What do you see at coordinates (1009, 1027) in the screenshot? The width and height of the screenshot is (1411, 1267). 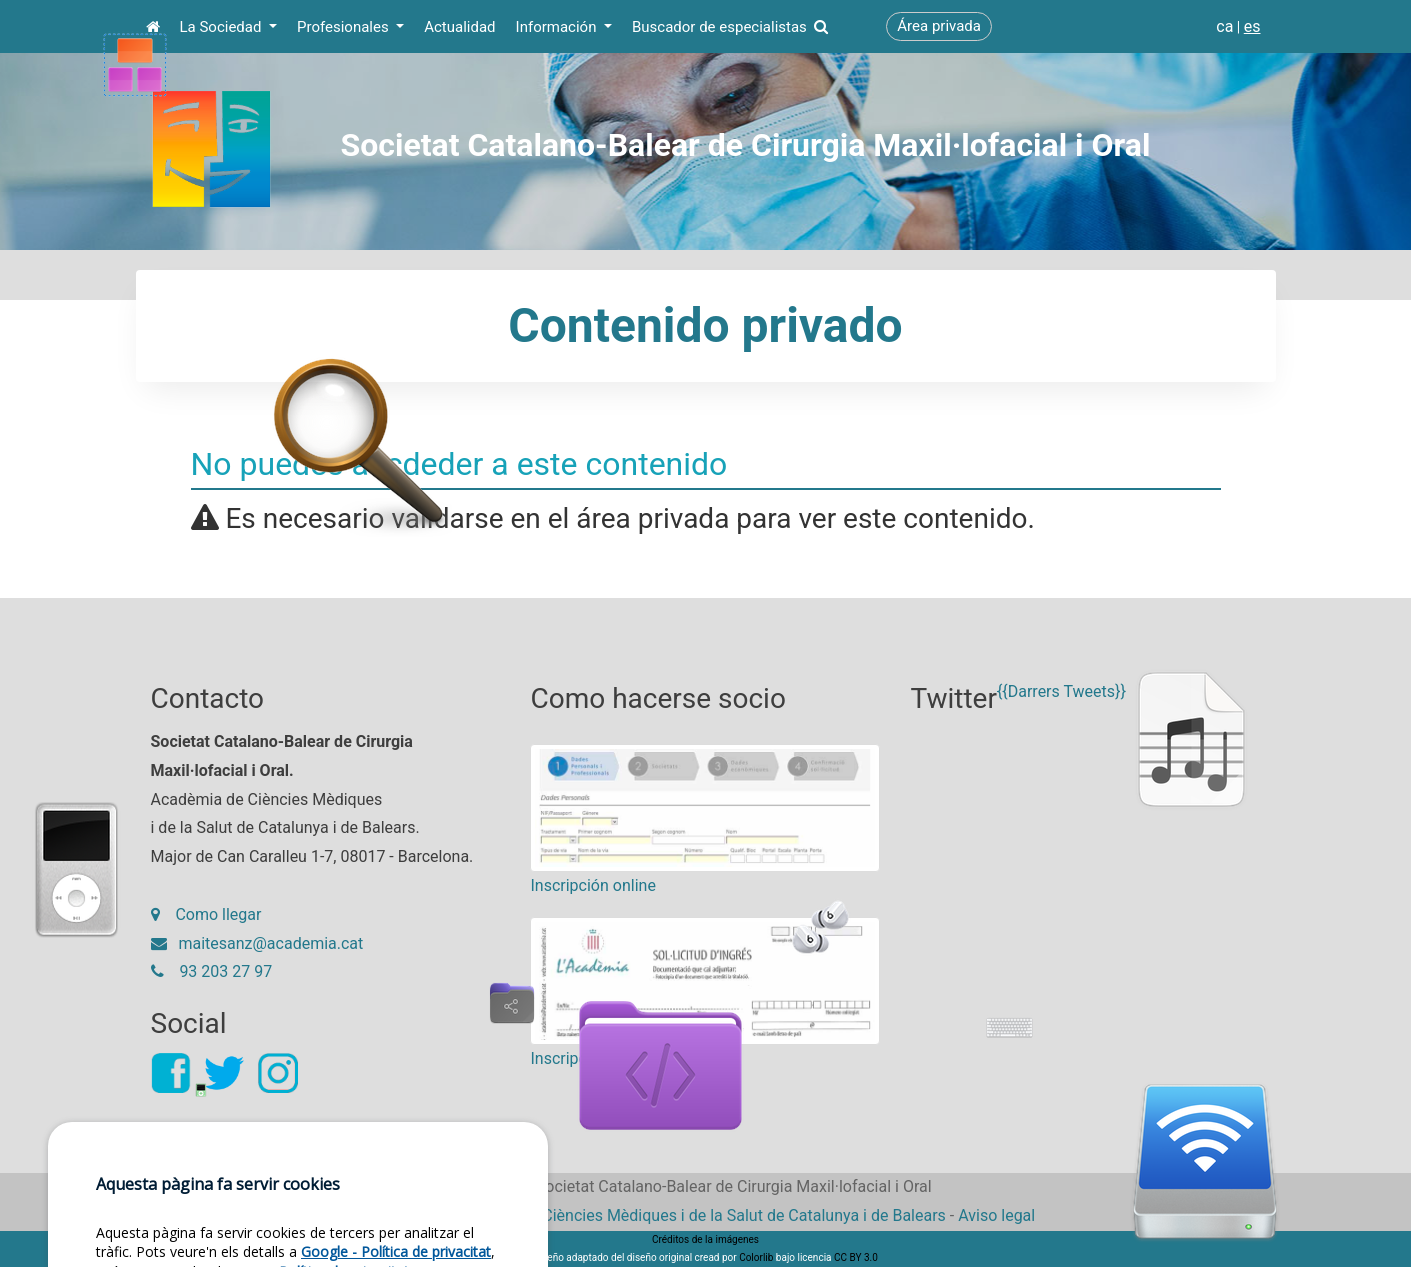 I see `connect a wireless bluetooth keyboard` at bounding box center [1009, 1027].